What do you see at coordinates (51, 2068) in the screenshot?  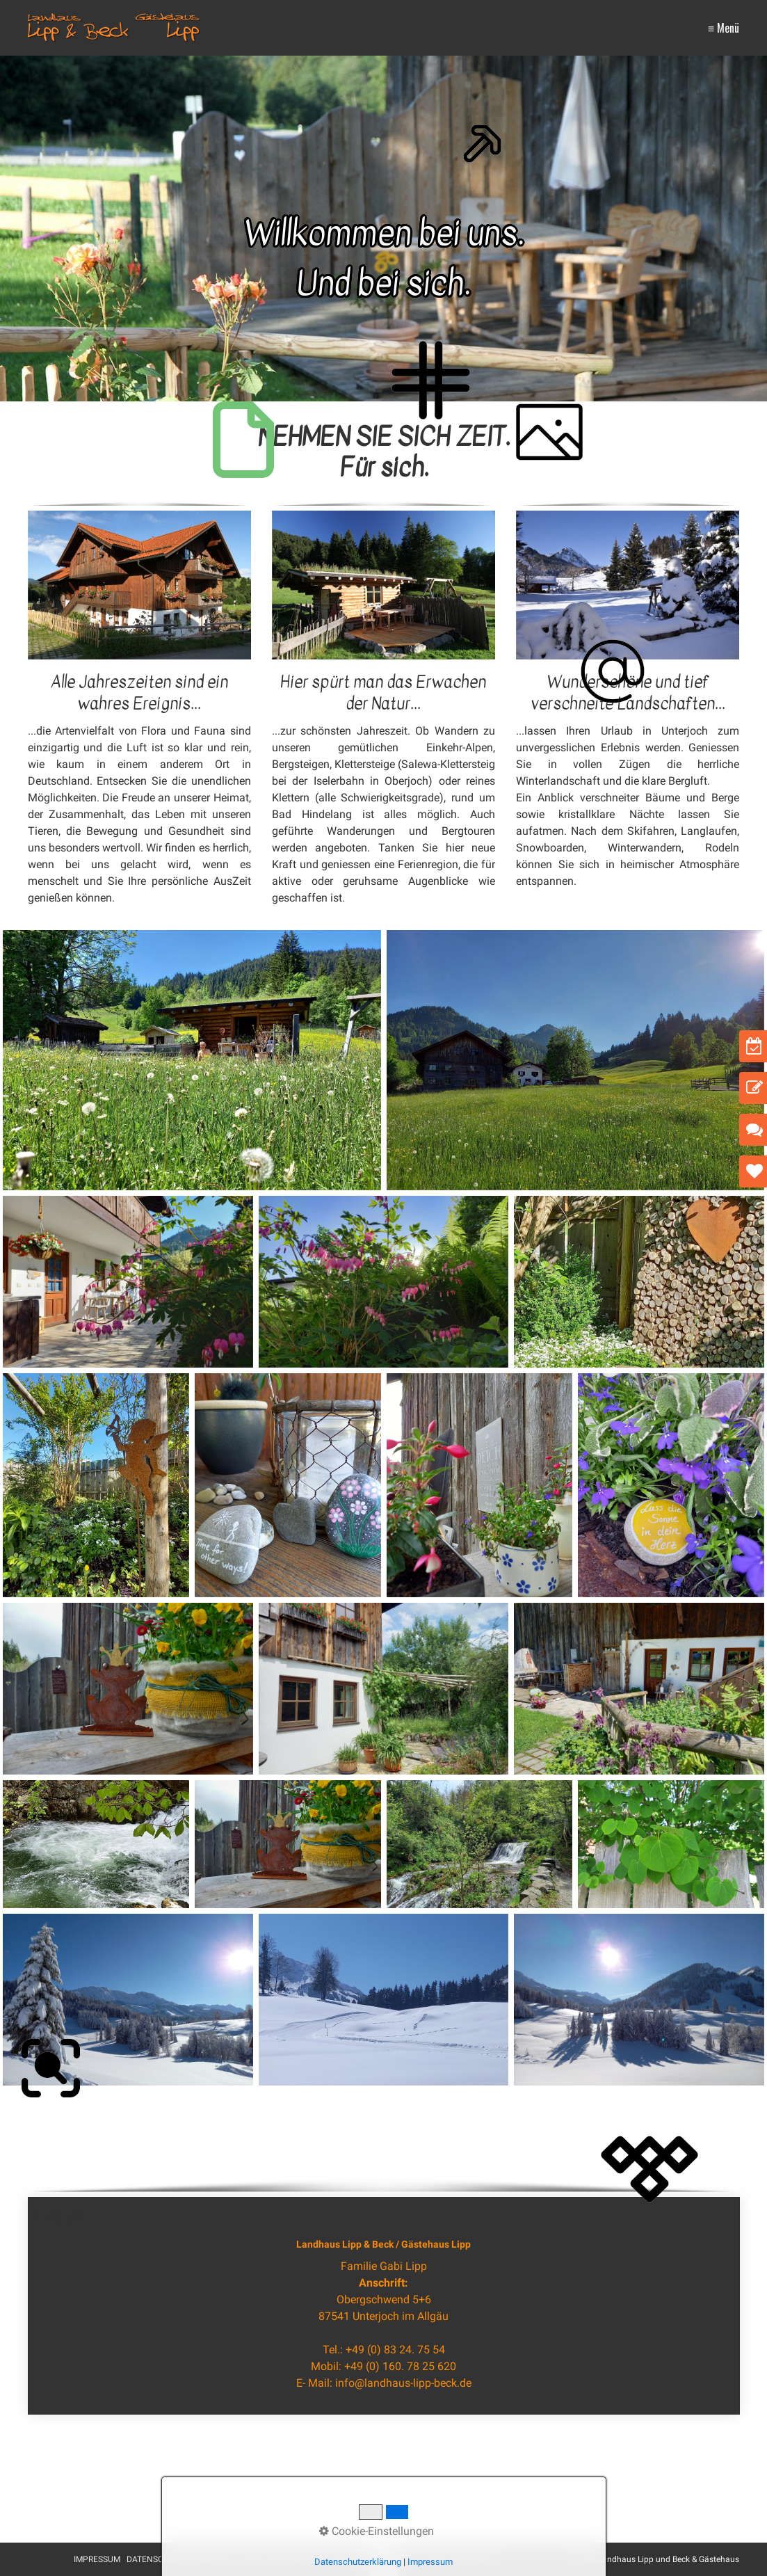 I see `scan and zoom into selected area` at bounding box center [51, 2068].